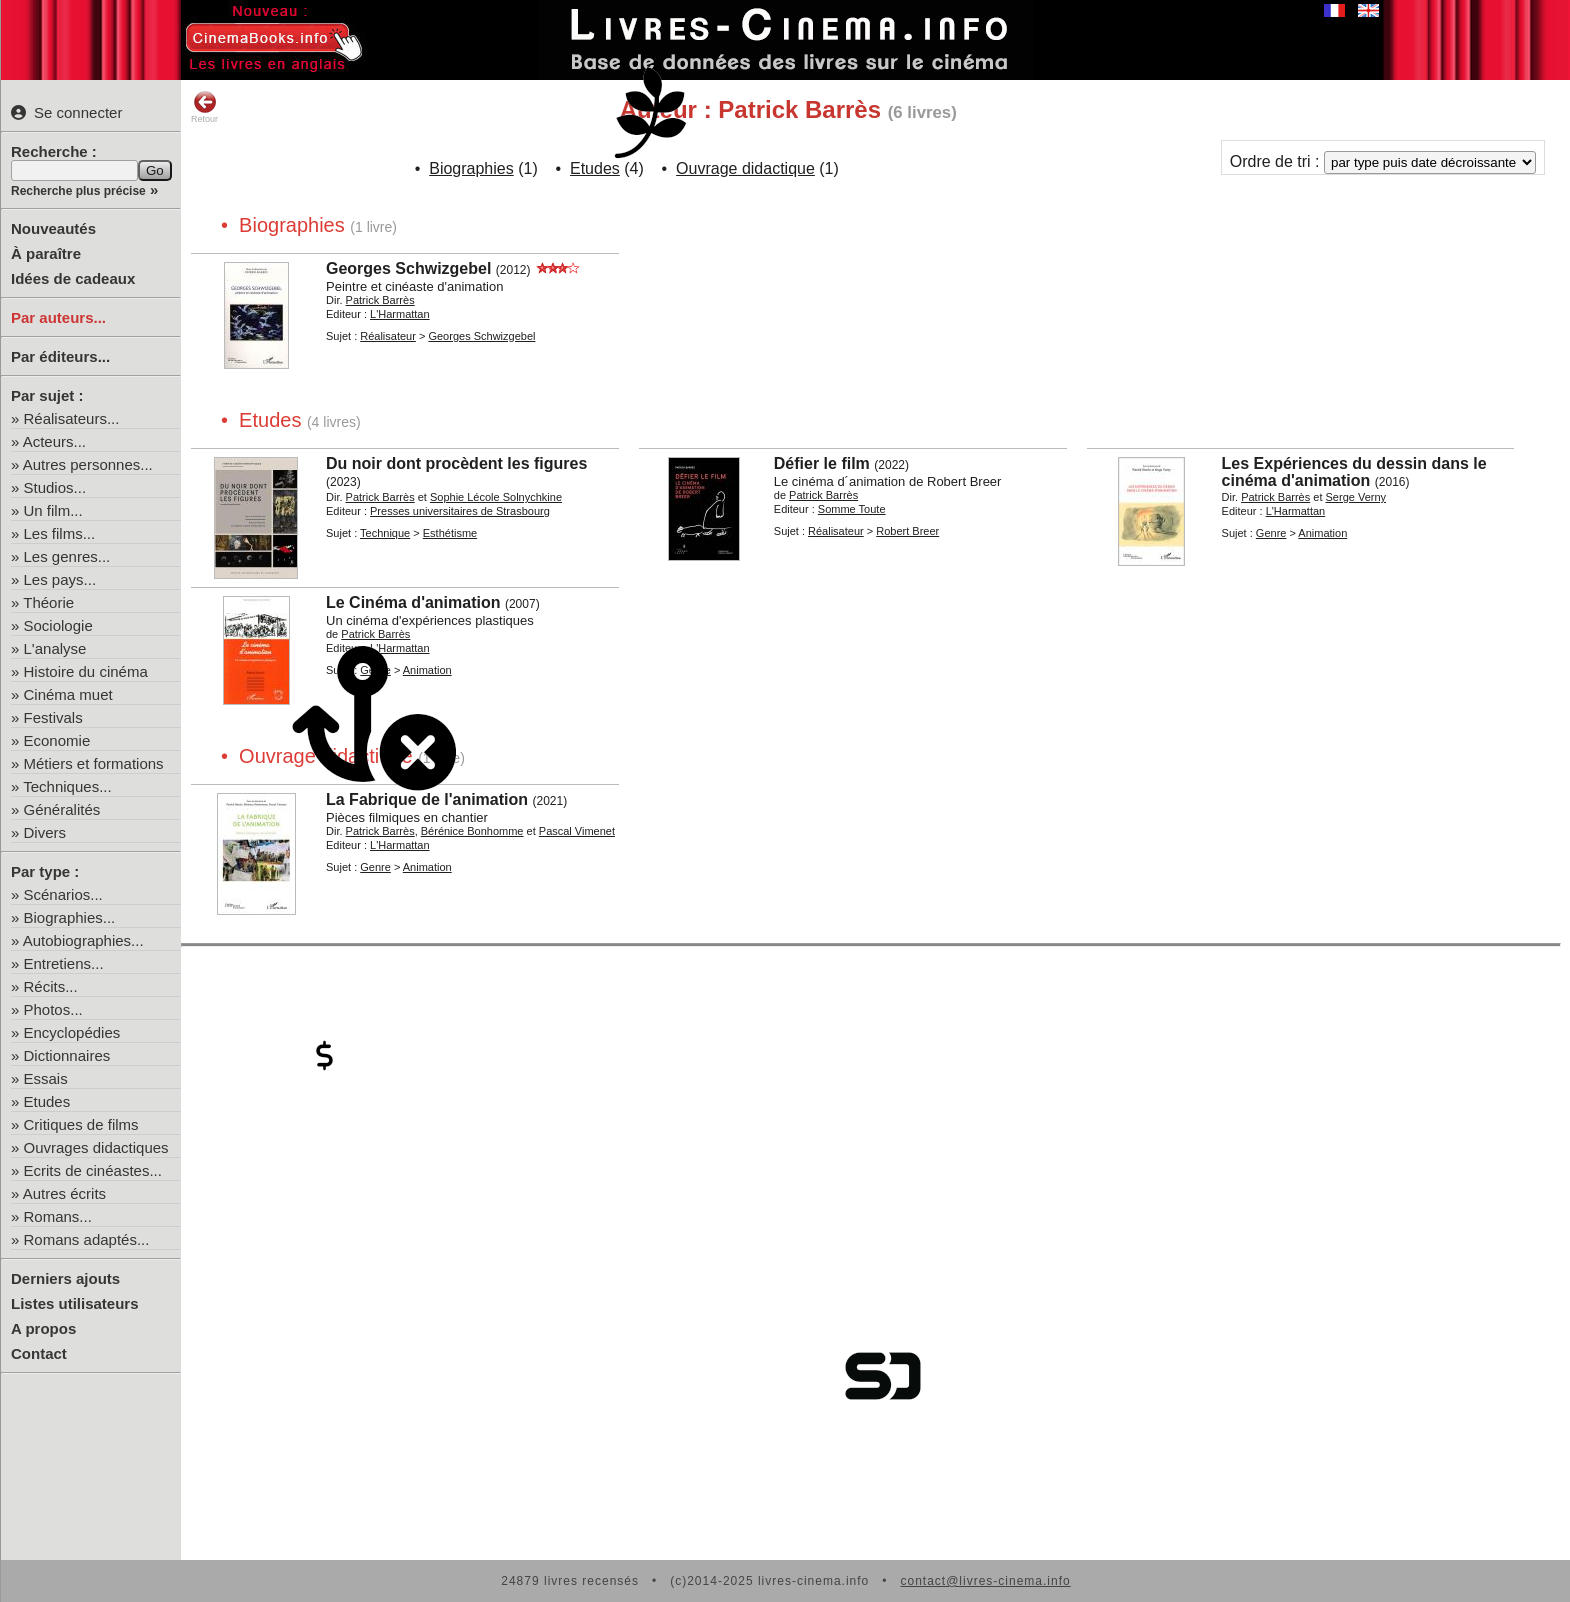 This screenshot has height=1602, width=1570. Describe the element at coordinates (371, 714) in the screenshot. I see `remove a saved anchor point or location` at that location.